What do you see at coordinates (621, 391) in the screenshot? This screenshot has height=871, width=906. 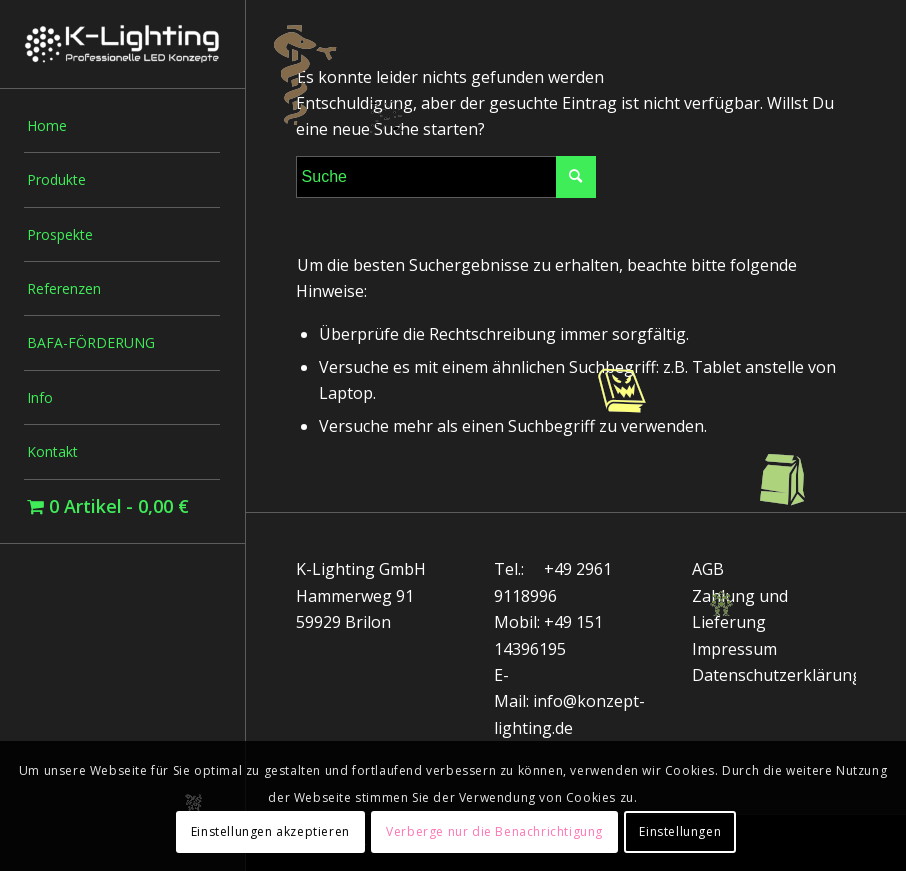 I see `open the grimoire or spellbook` at bounding box center [621, 391].